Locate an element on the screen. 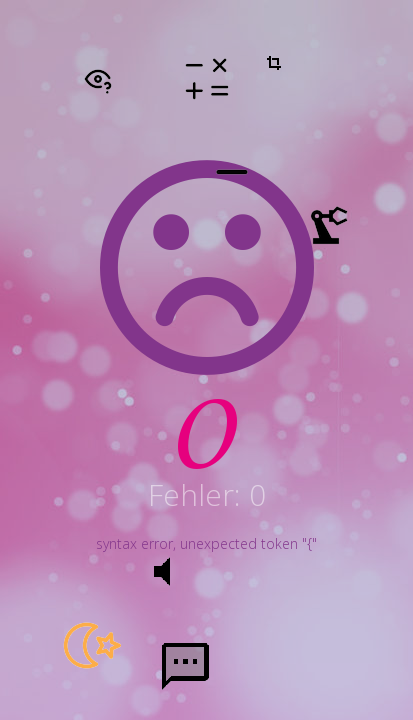 This screenshot has height=720, width=413. open calculator or math tools is located at coordinates (207, 78).